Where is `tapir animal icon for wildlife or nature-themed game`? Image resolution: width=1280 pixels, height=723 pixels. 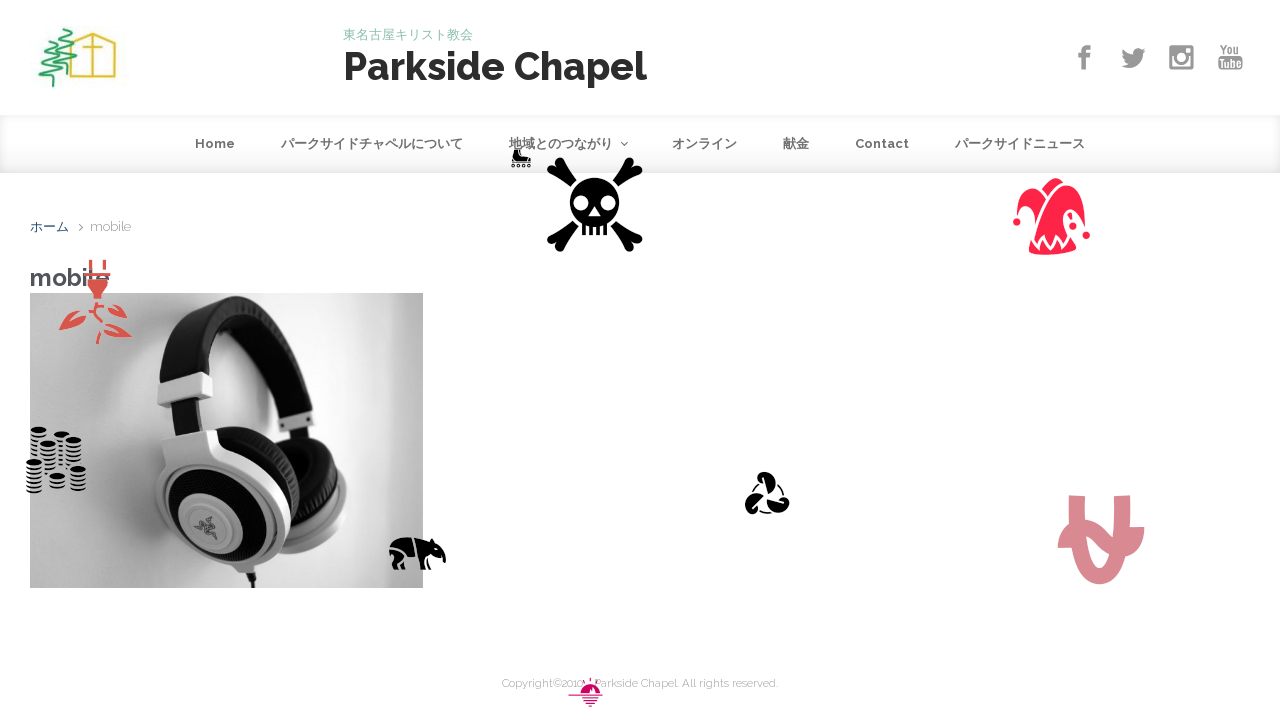 tapir animal icon for wildlife or nature-themed game is located at coordinates (417, 553).